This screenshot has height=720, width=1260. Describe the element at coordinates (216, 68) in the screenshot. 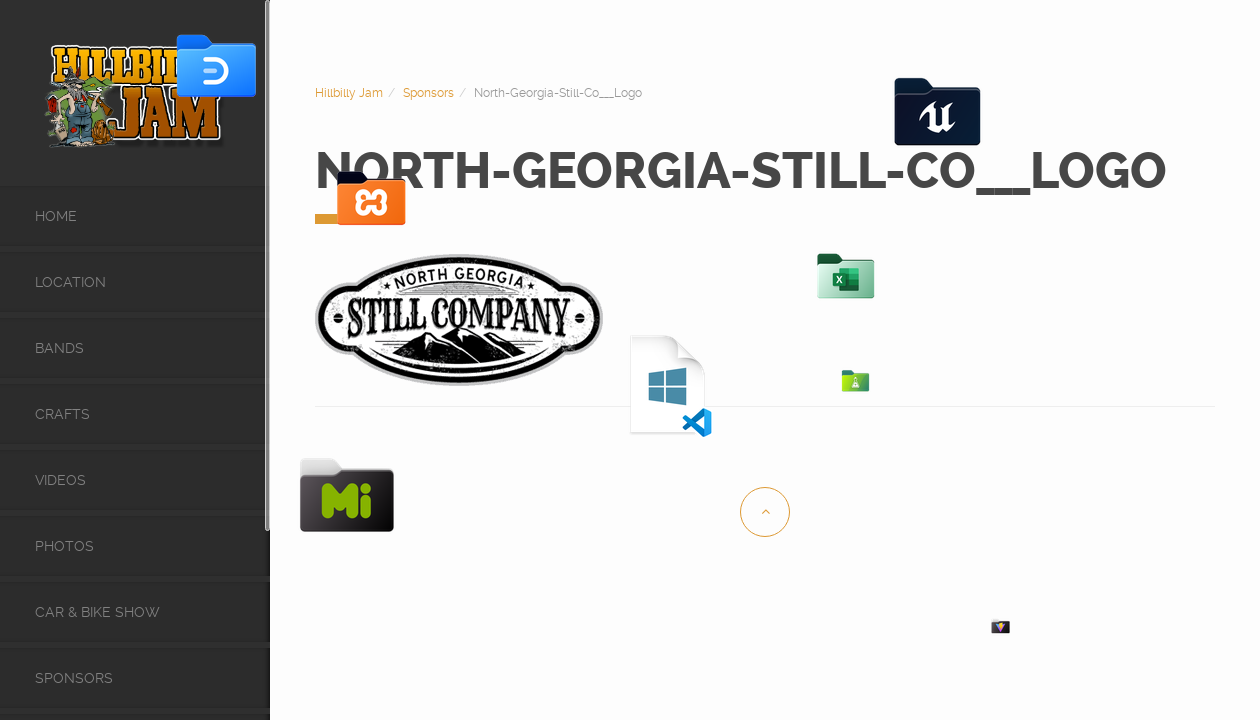

I see `open wondershare edrawmax project folder` at that location.